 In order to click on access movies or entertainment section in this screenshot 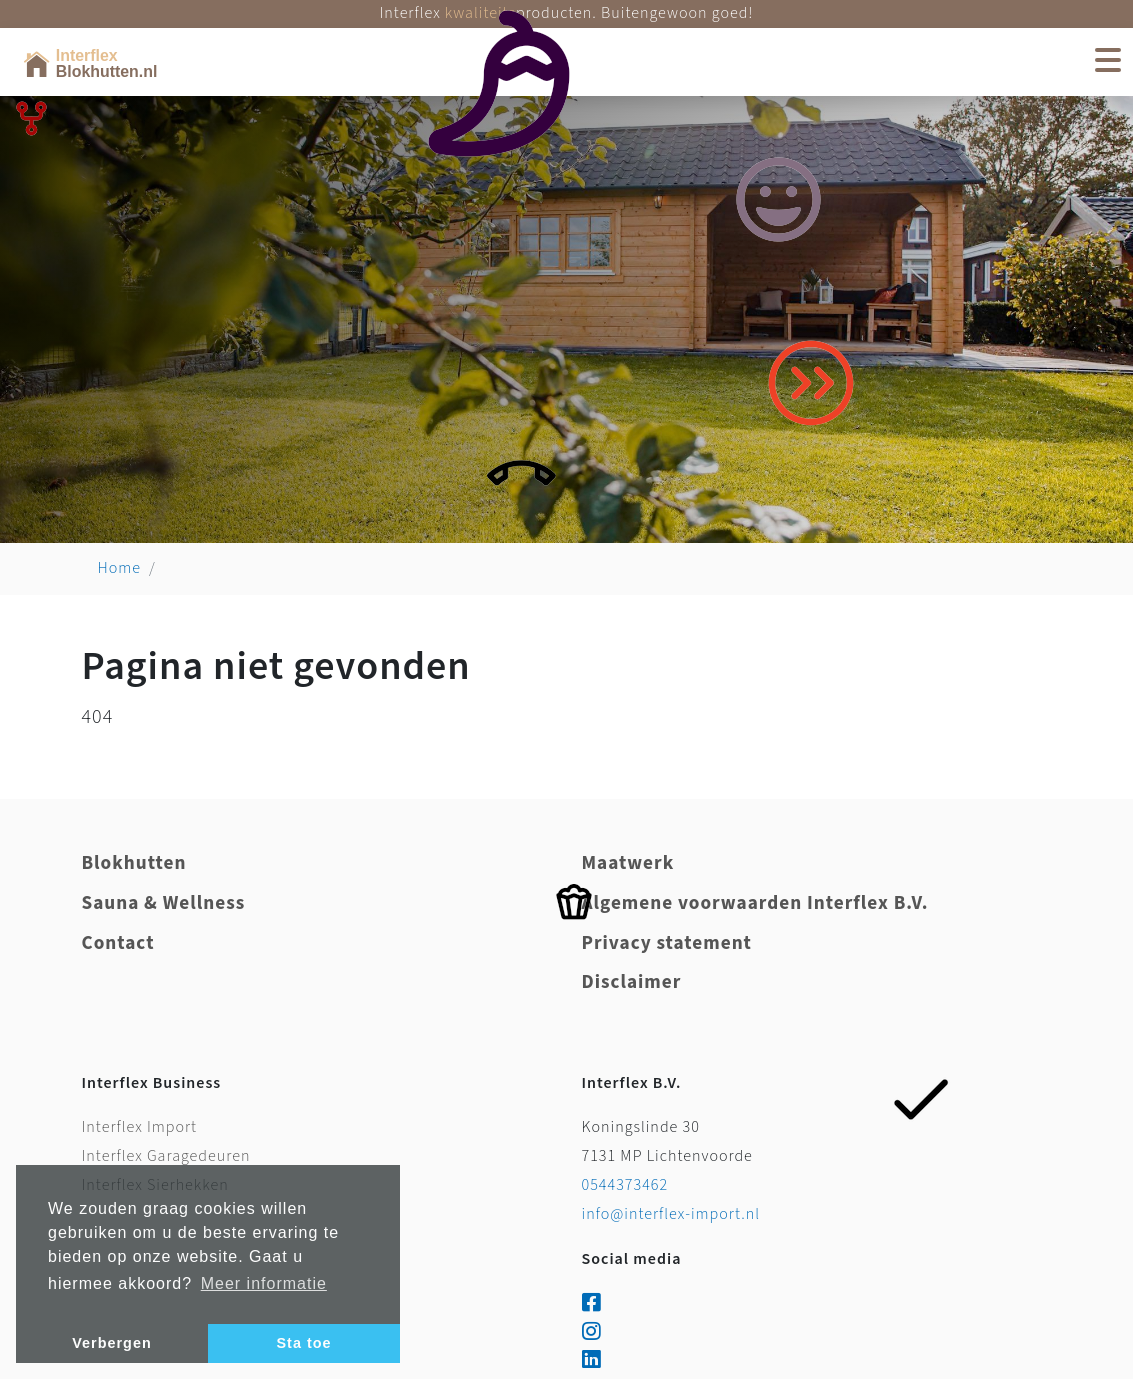, I will do `click(574, 903)`.